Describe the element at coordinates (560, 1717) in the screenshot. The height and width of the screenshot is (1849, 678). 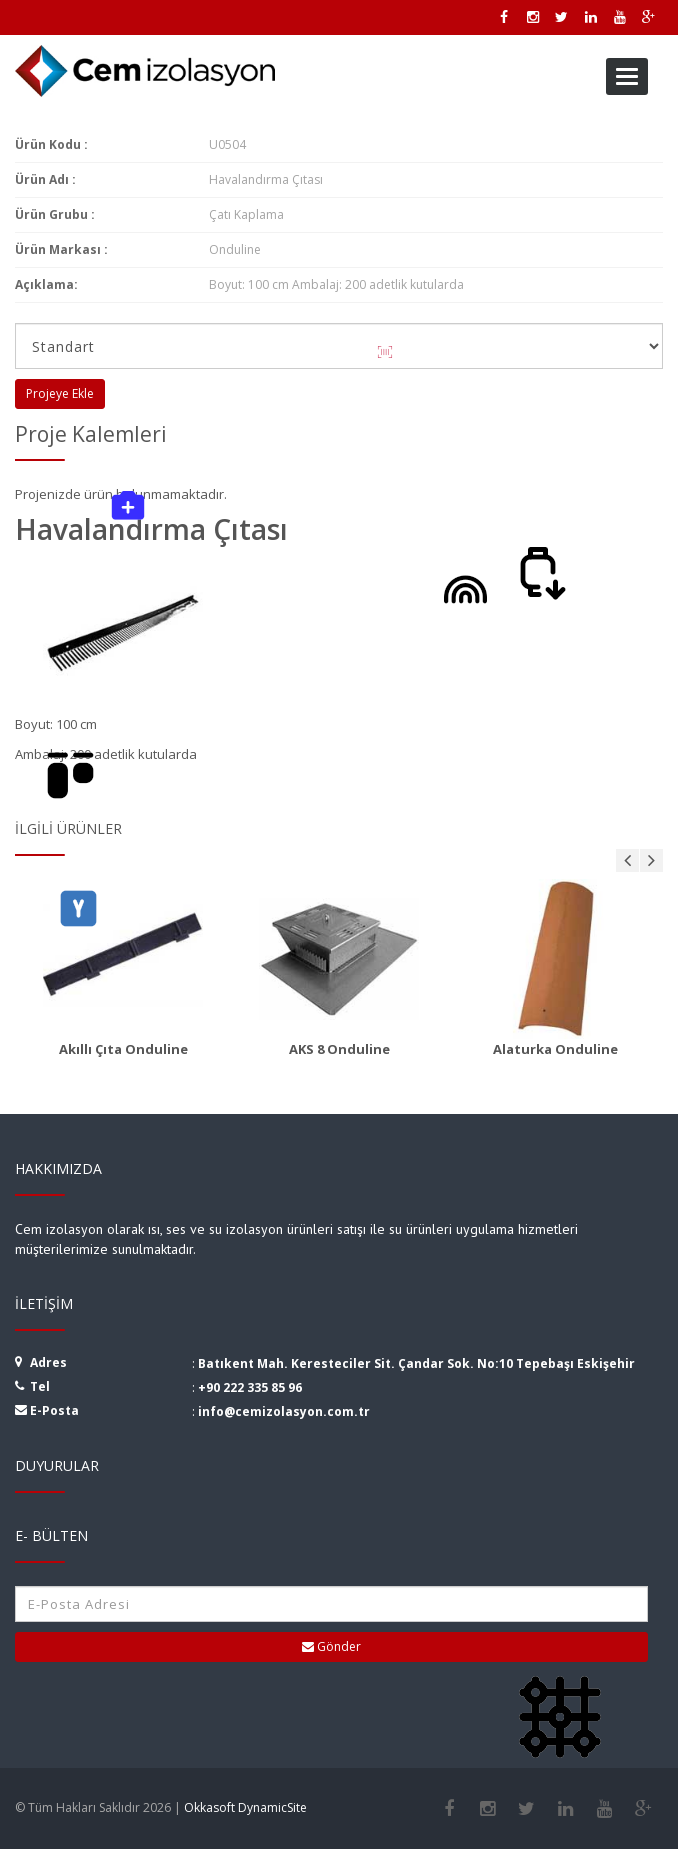
I see `play go board game` at that location.